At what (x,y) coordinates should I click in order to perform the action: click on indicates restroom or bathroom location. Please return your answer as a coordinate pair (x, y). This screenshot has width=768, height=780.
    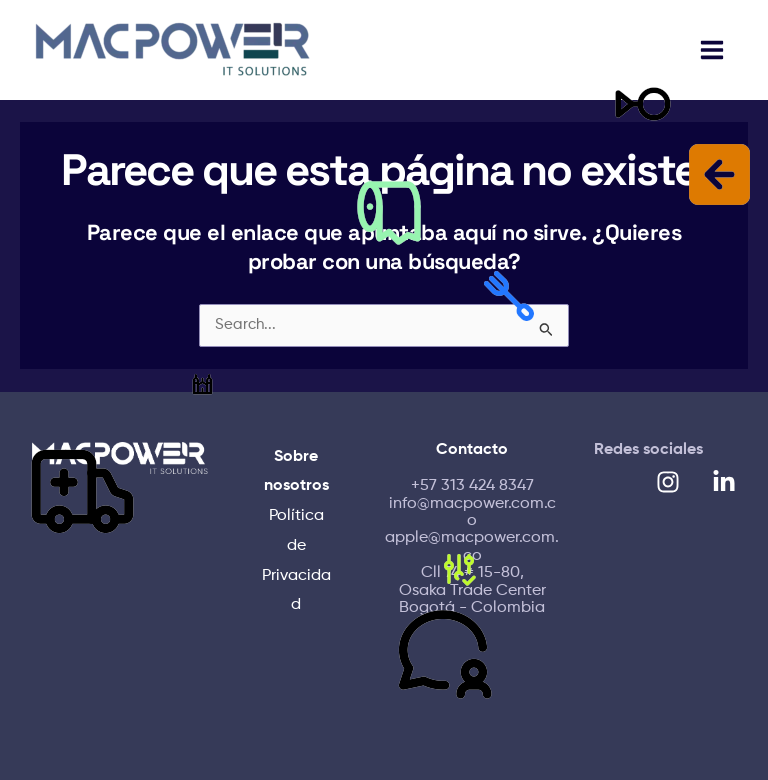
    Looking at the image, I should click on (389, 213).